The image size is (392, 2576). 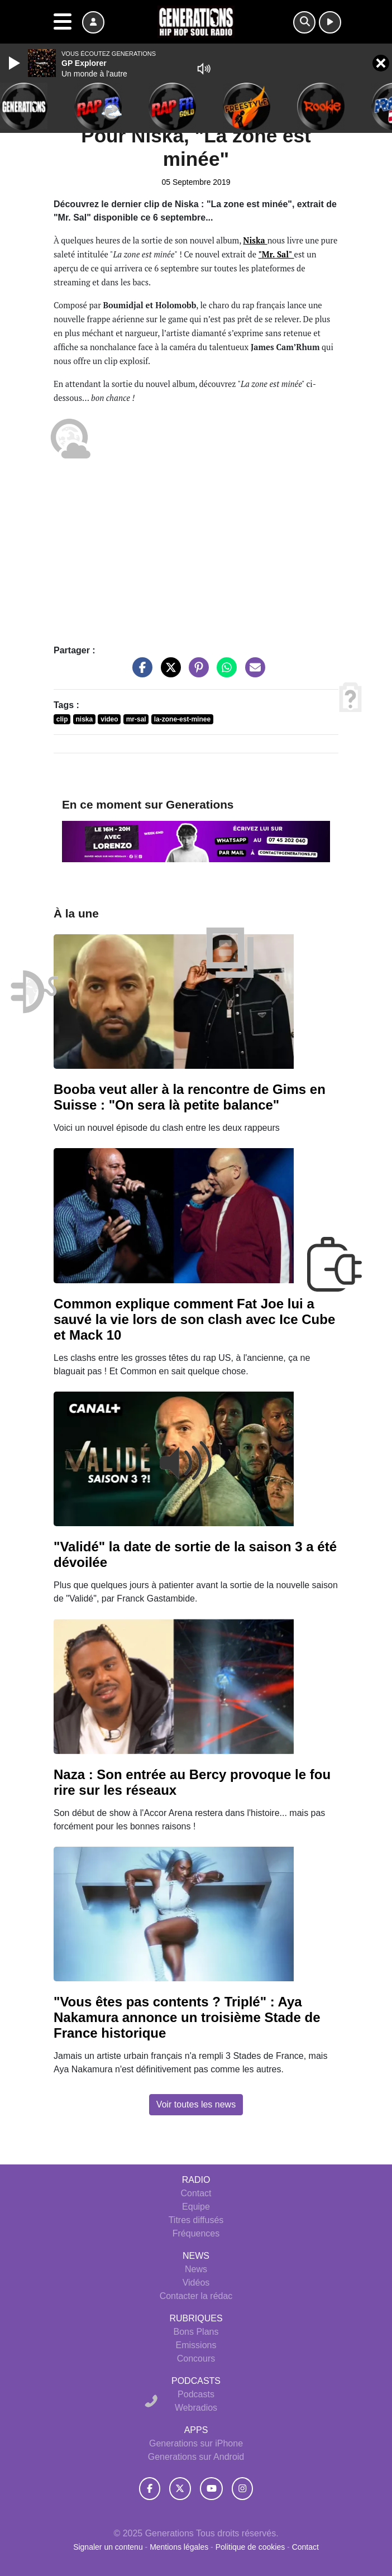 I want to click on access online accounts settings, so click(x=35, y=992).